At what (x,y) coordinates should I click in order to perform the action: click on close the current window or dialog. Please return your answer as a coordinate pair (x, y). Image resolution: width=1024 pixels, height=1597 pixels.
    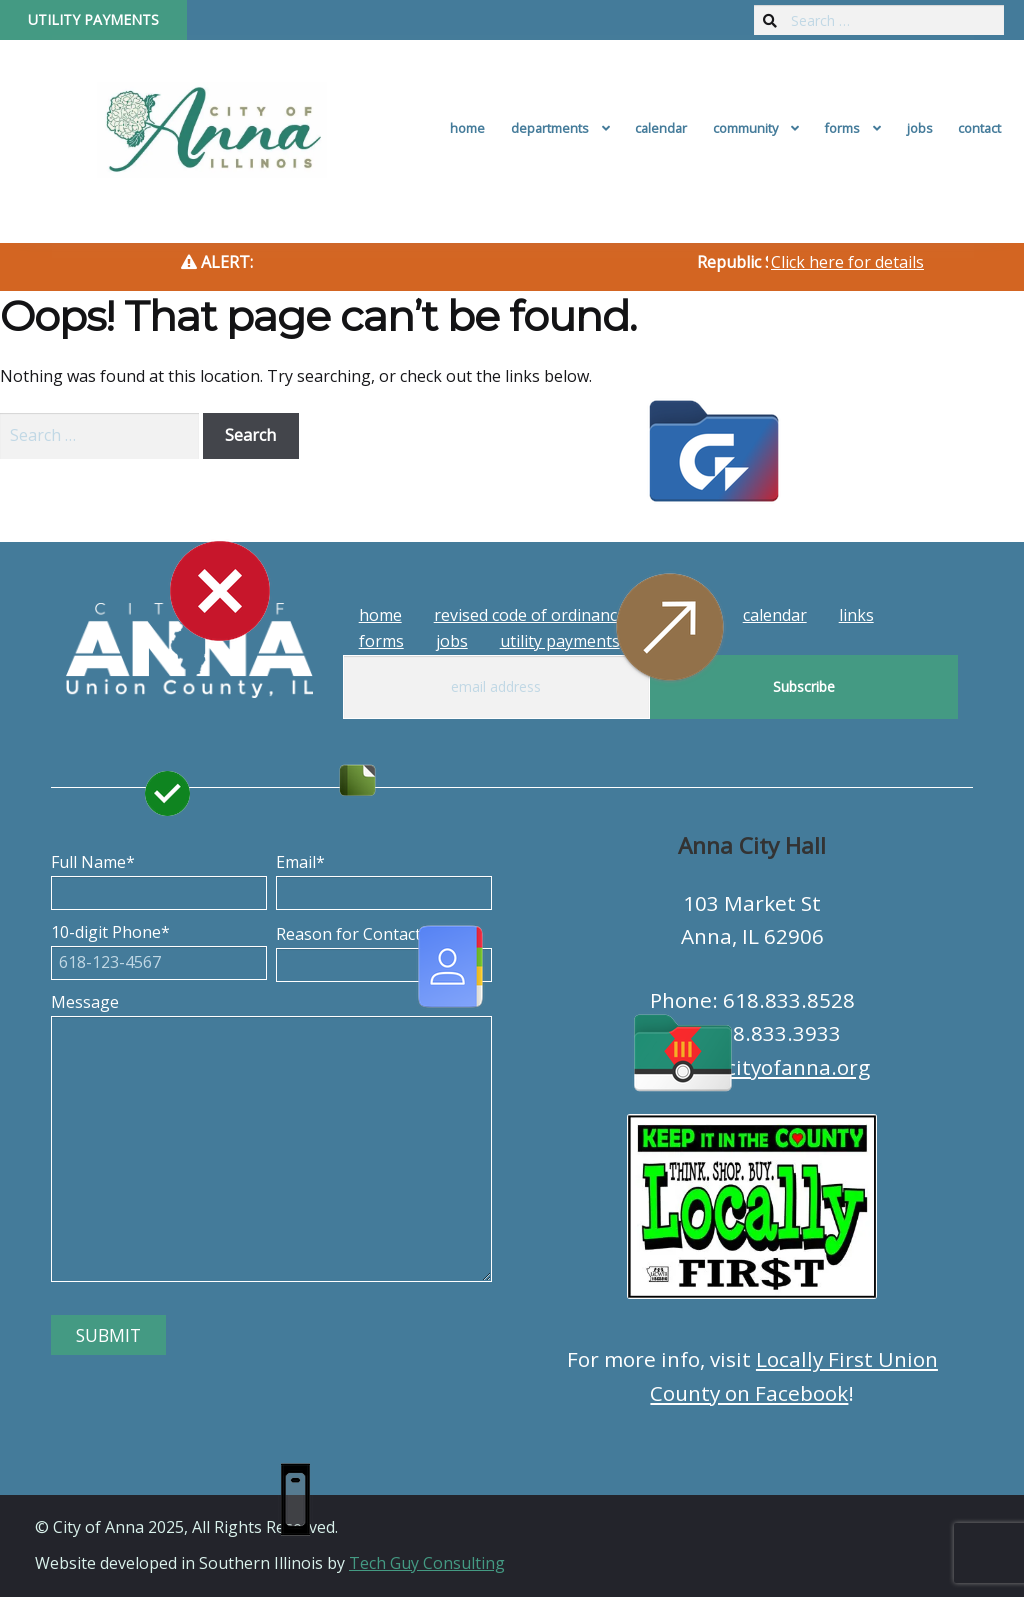
    Looking at the image, I should click on (220, 591).